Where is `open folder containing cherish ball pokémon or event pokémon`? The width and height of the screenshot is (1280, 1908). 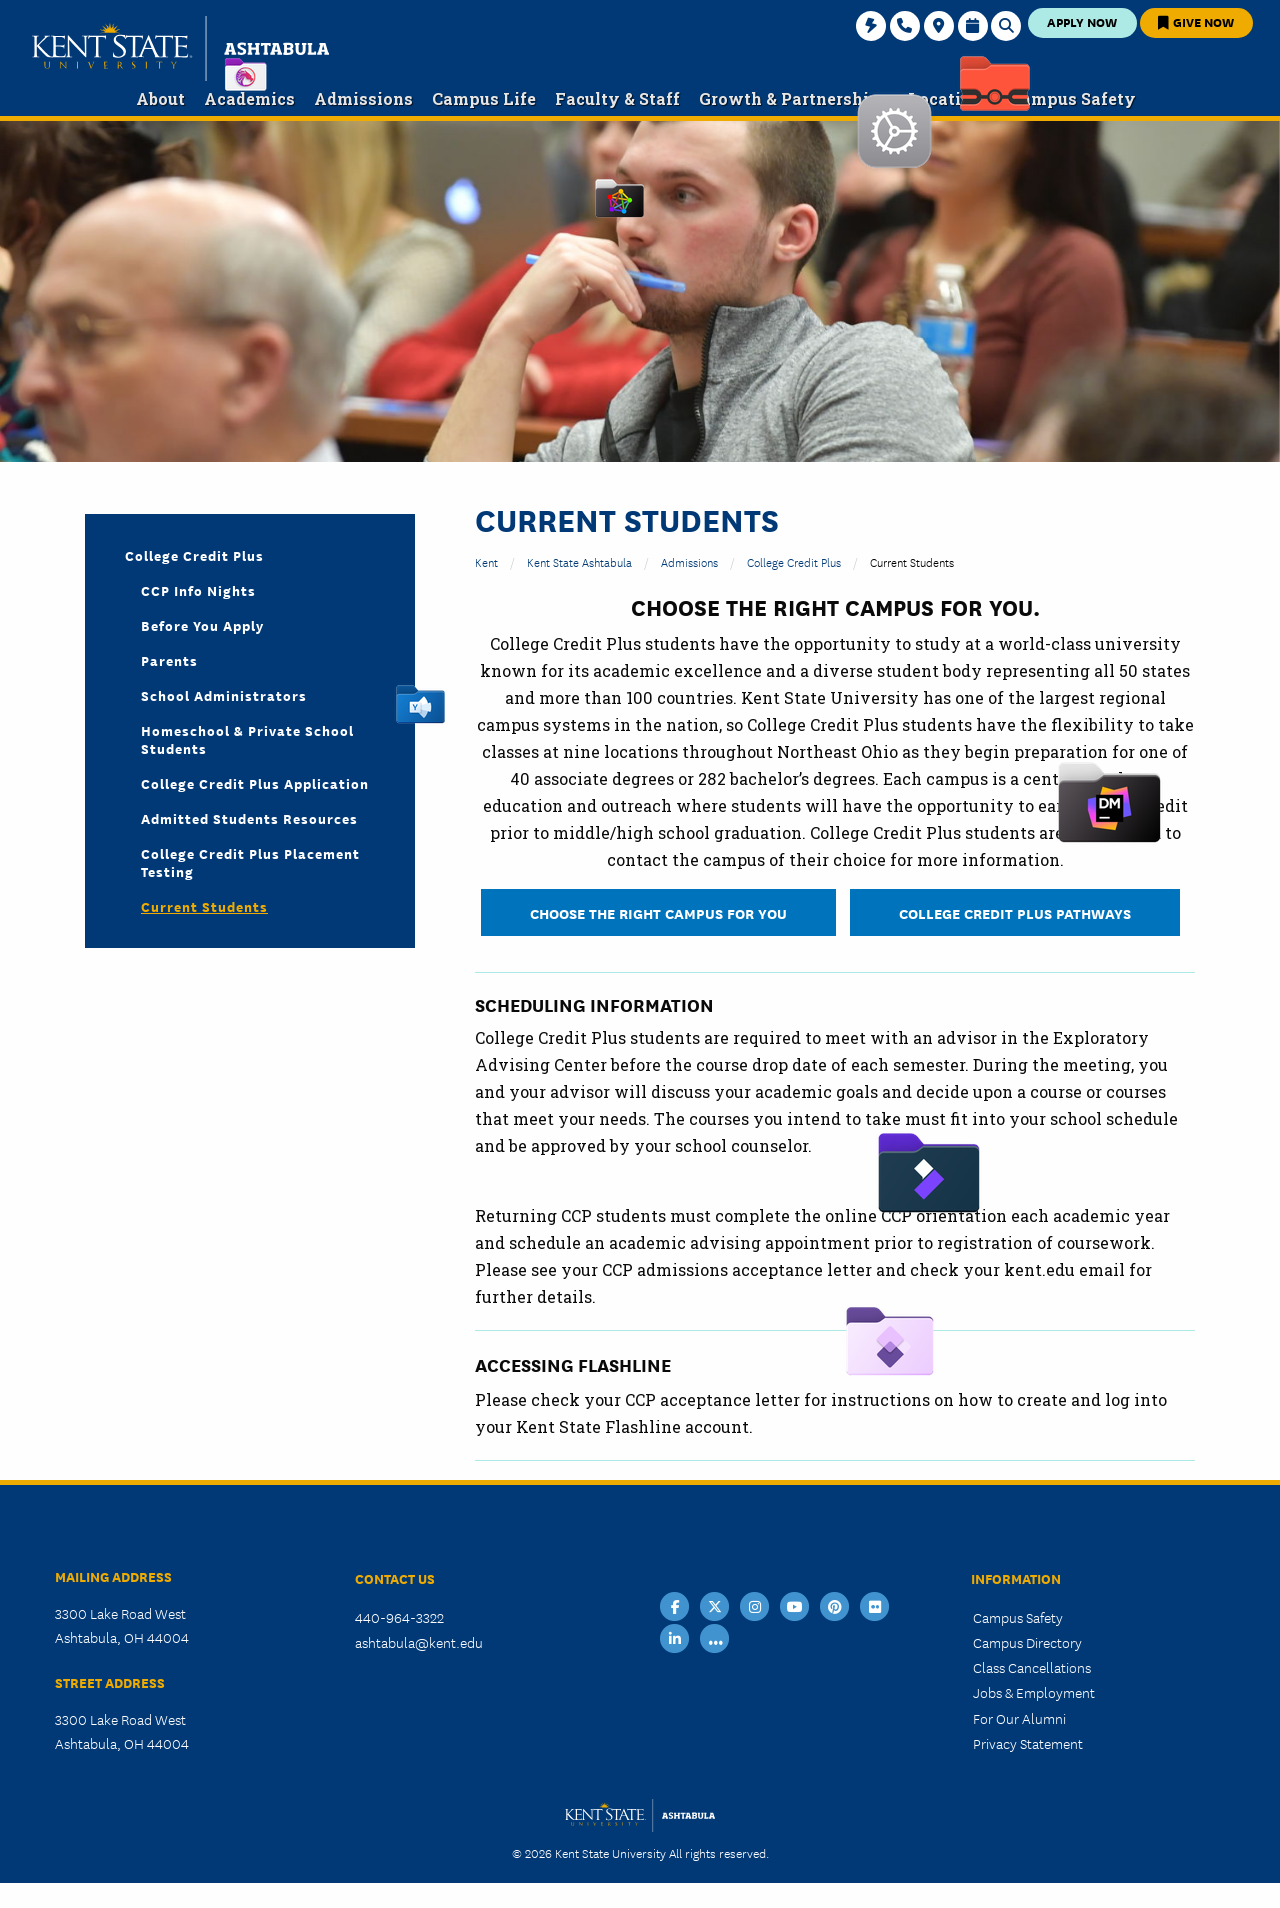
open folder containing cherish ball pokémon or event pokémon is located at coordinates (994, 85).